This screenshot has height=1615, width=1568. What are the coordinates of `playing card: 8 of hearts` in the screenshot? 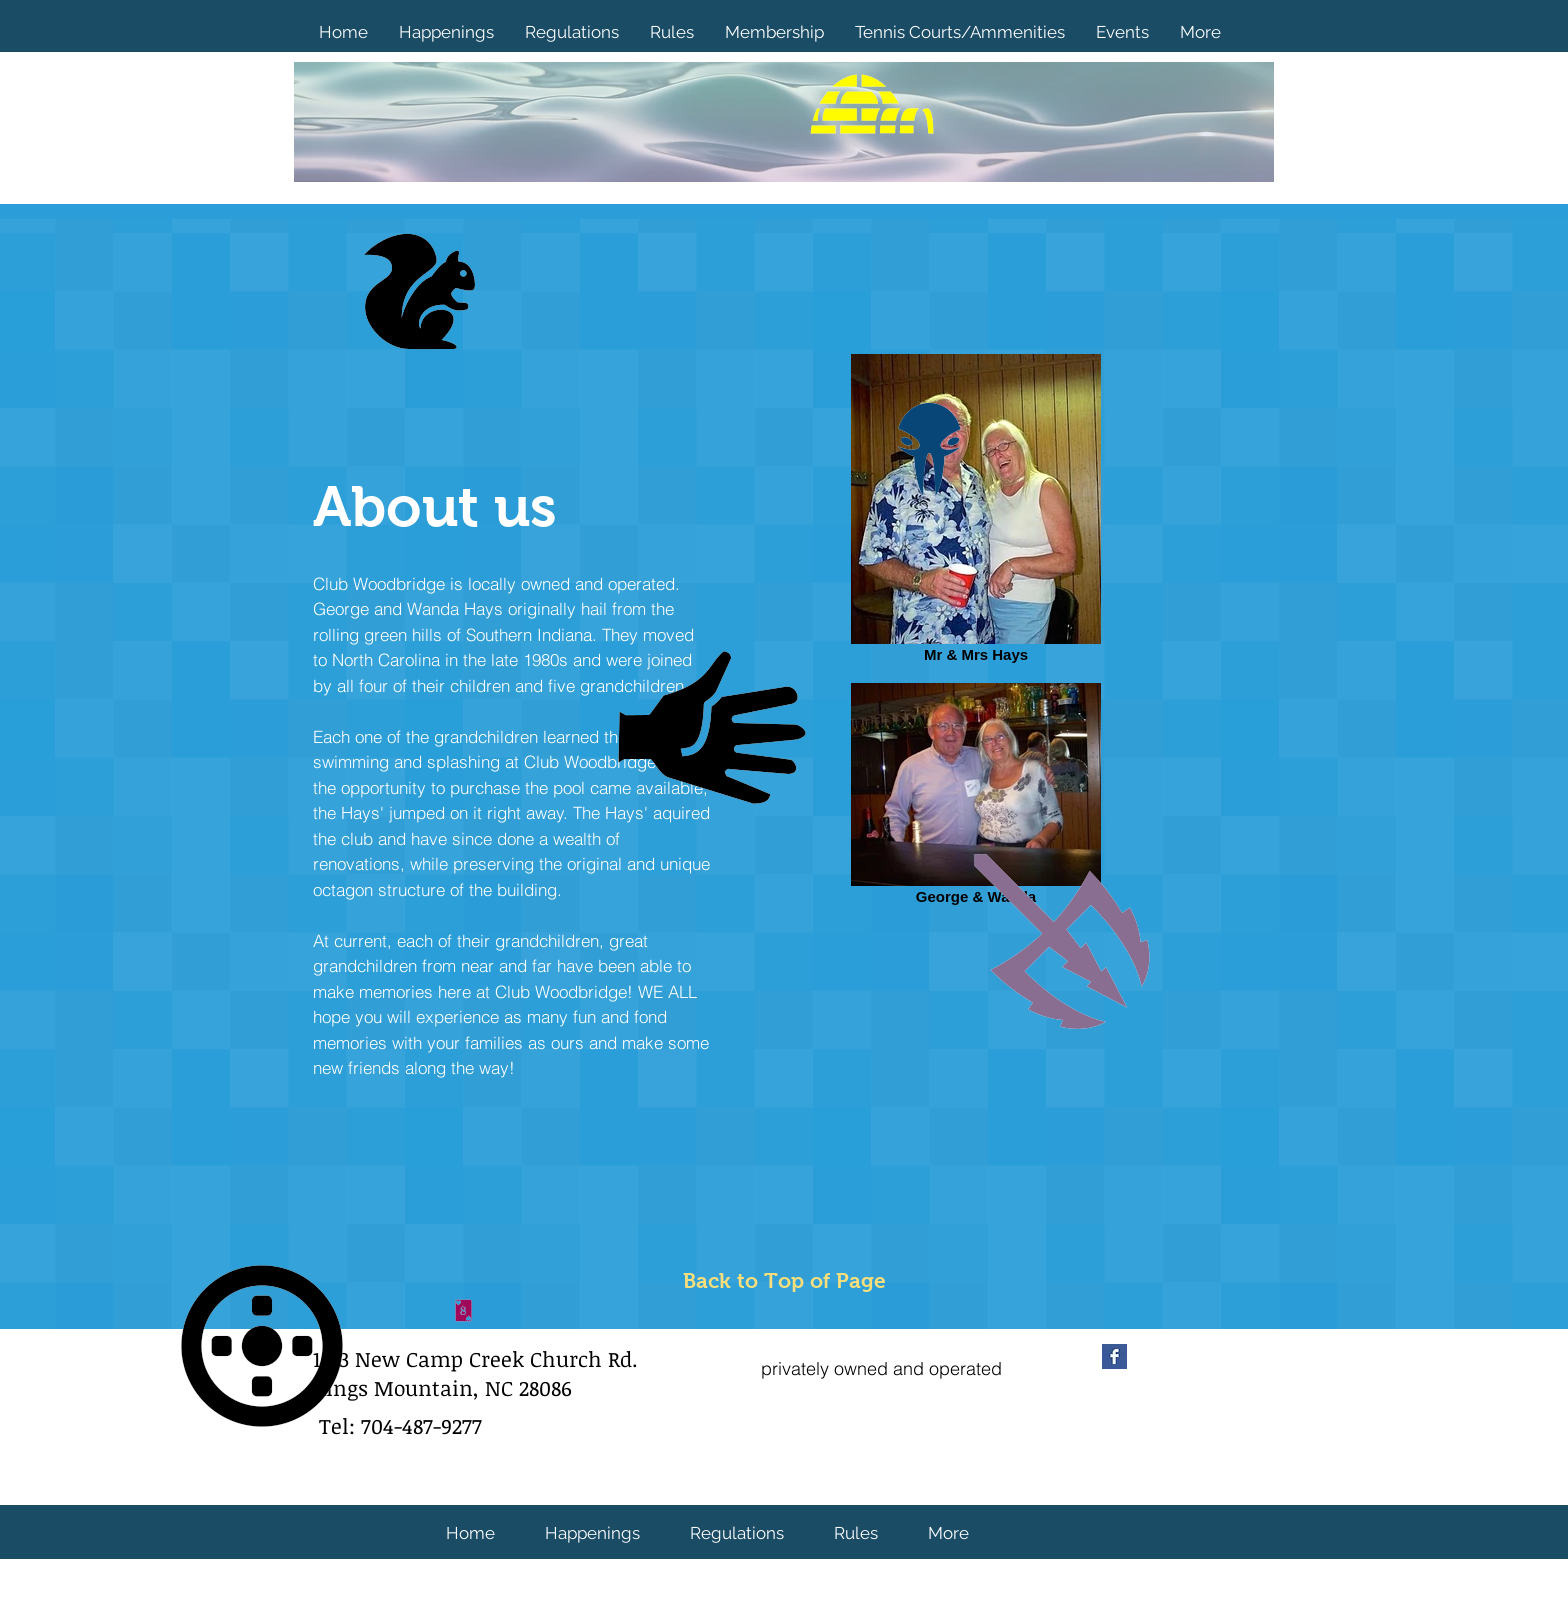 It's located at (463, 1310).